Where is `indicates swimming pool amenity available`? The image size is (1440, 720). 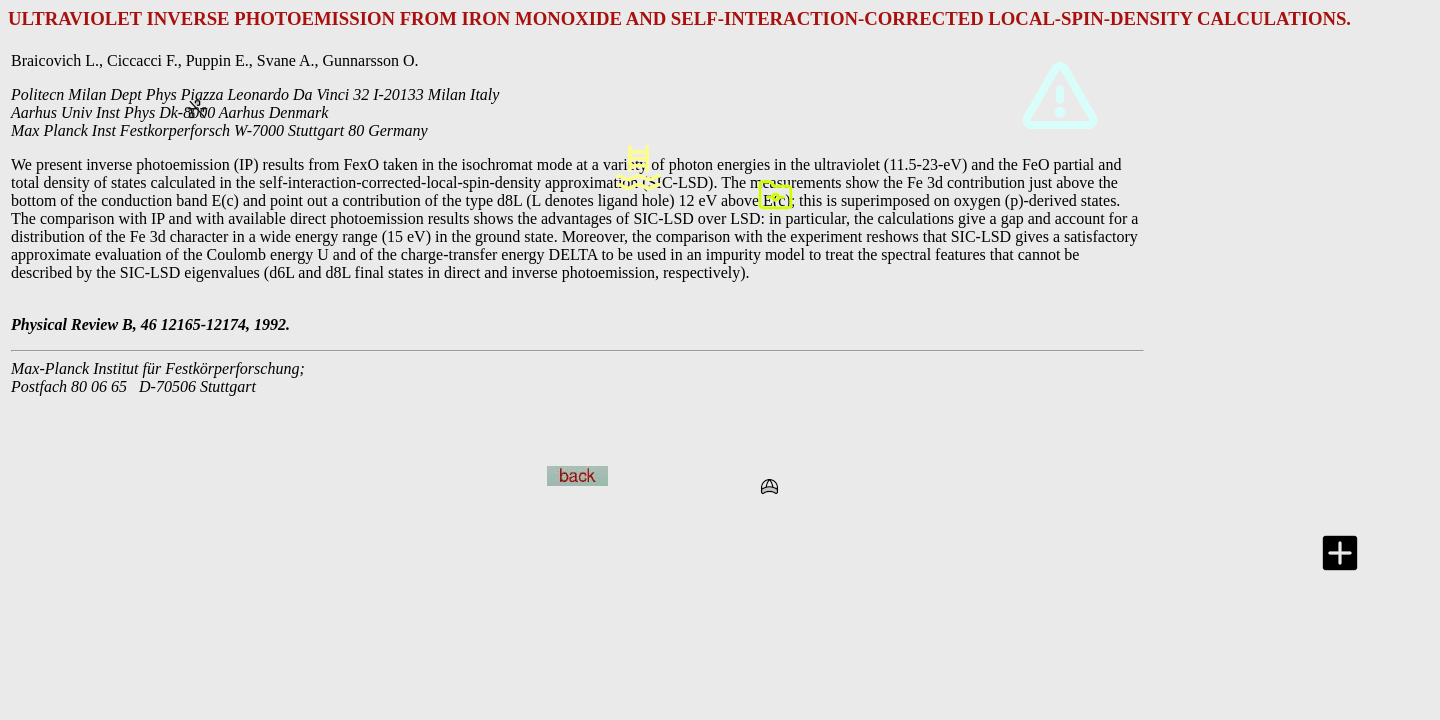 indicates swimming pool amenity available is located at coordinates (638, 167).